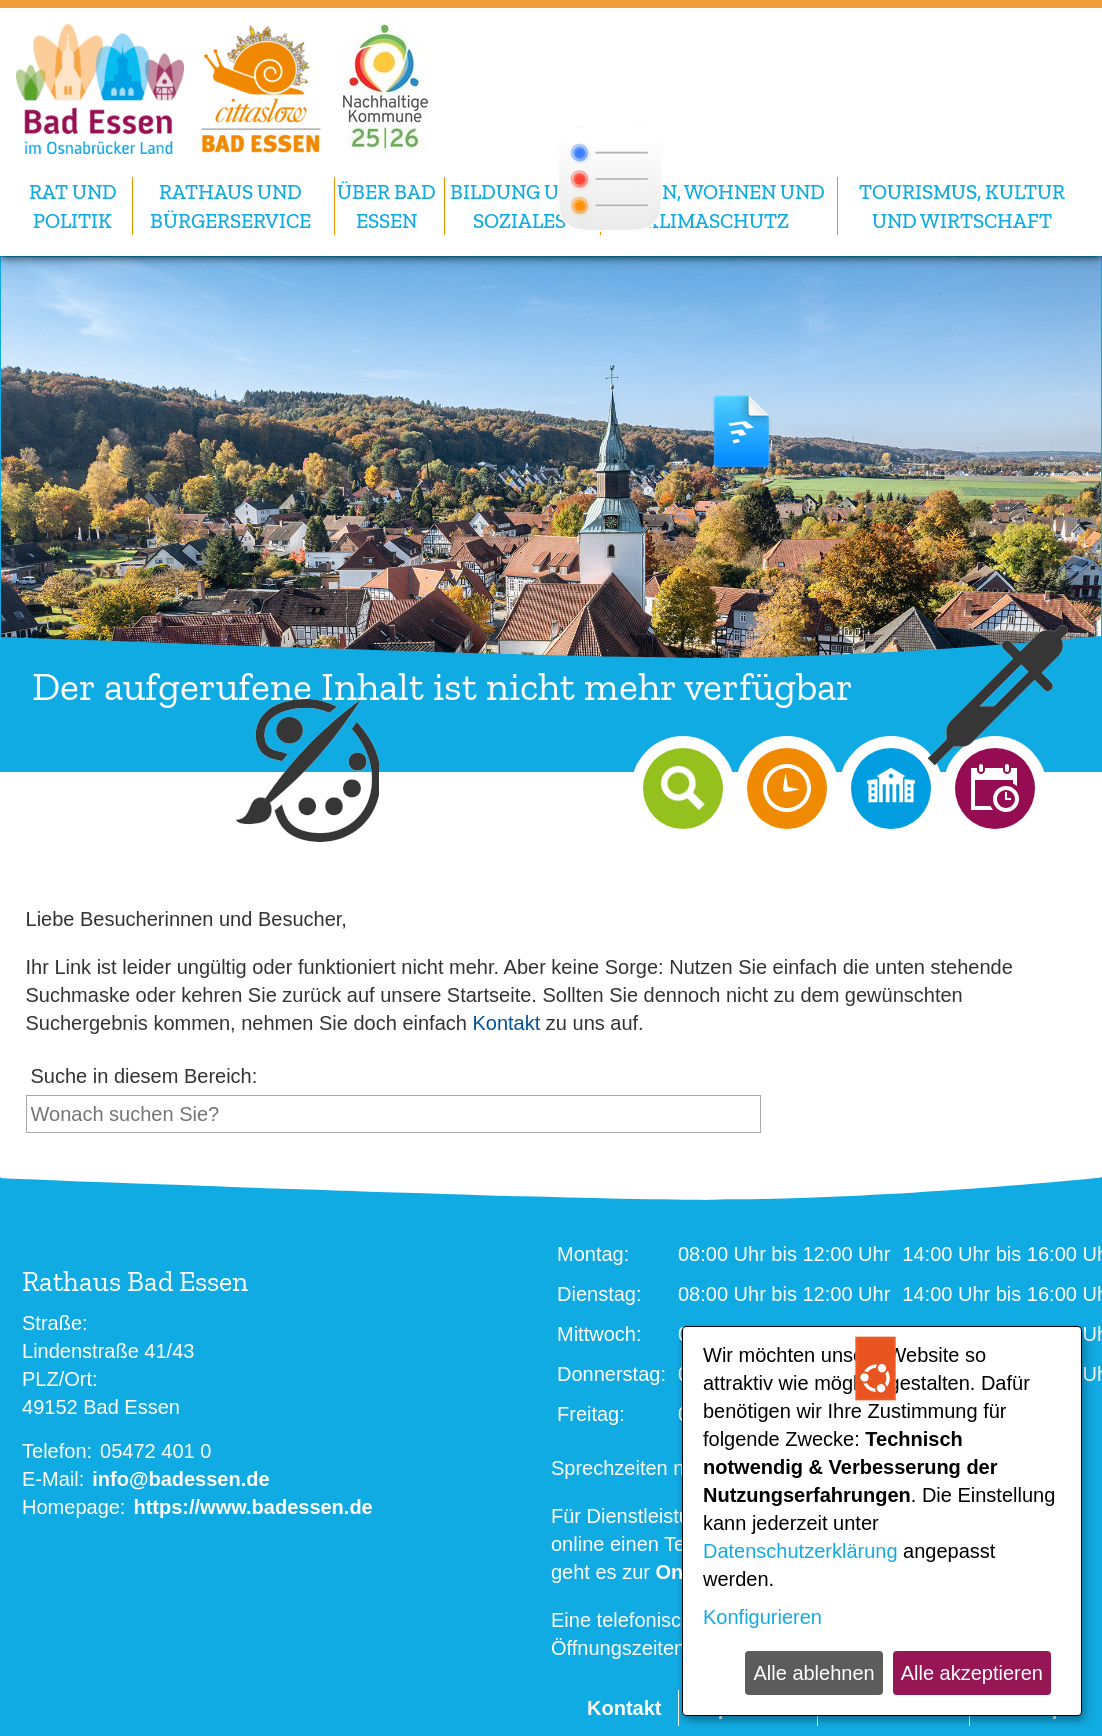  What do you see at coordinates (741, 432) in the screenshot?
I see `a SketchUp file (.skp) in your file system` at bounding box center [741, 432].